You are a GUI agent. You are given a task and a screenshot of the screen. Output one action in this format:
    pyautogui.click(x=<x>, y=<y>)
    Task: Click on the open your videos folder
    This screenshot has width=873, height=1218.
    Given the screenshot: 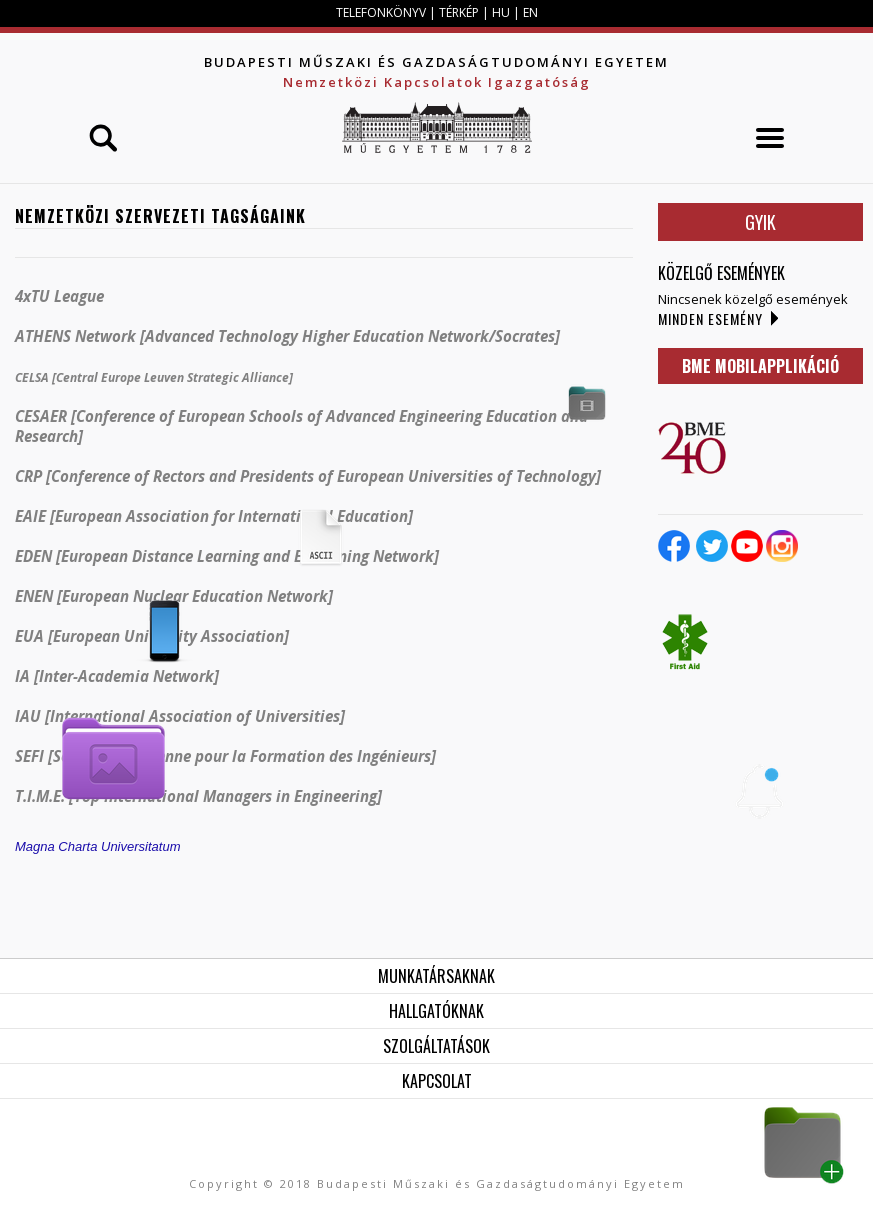 What is the action you would take?
    pyautogui.click(x=587, y=403)
    